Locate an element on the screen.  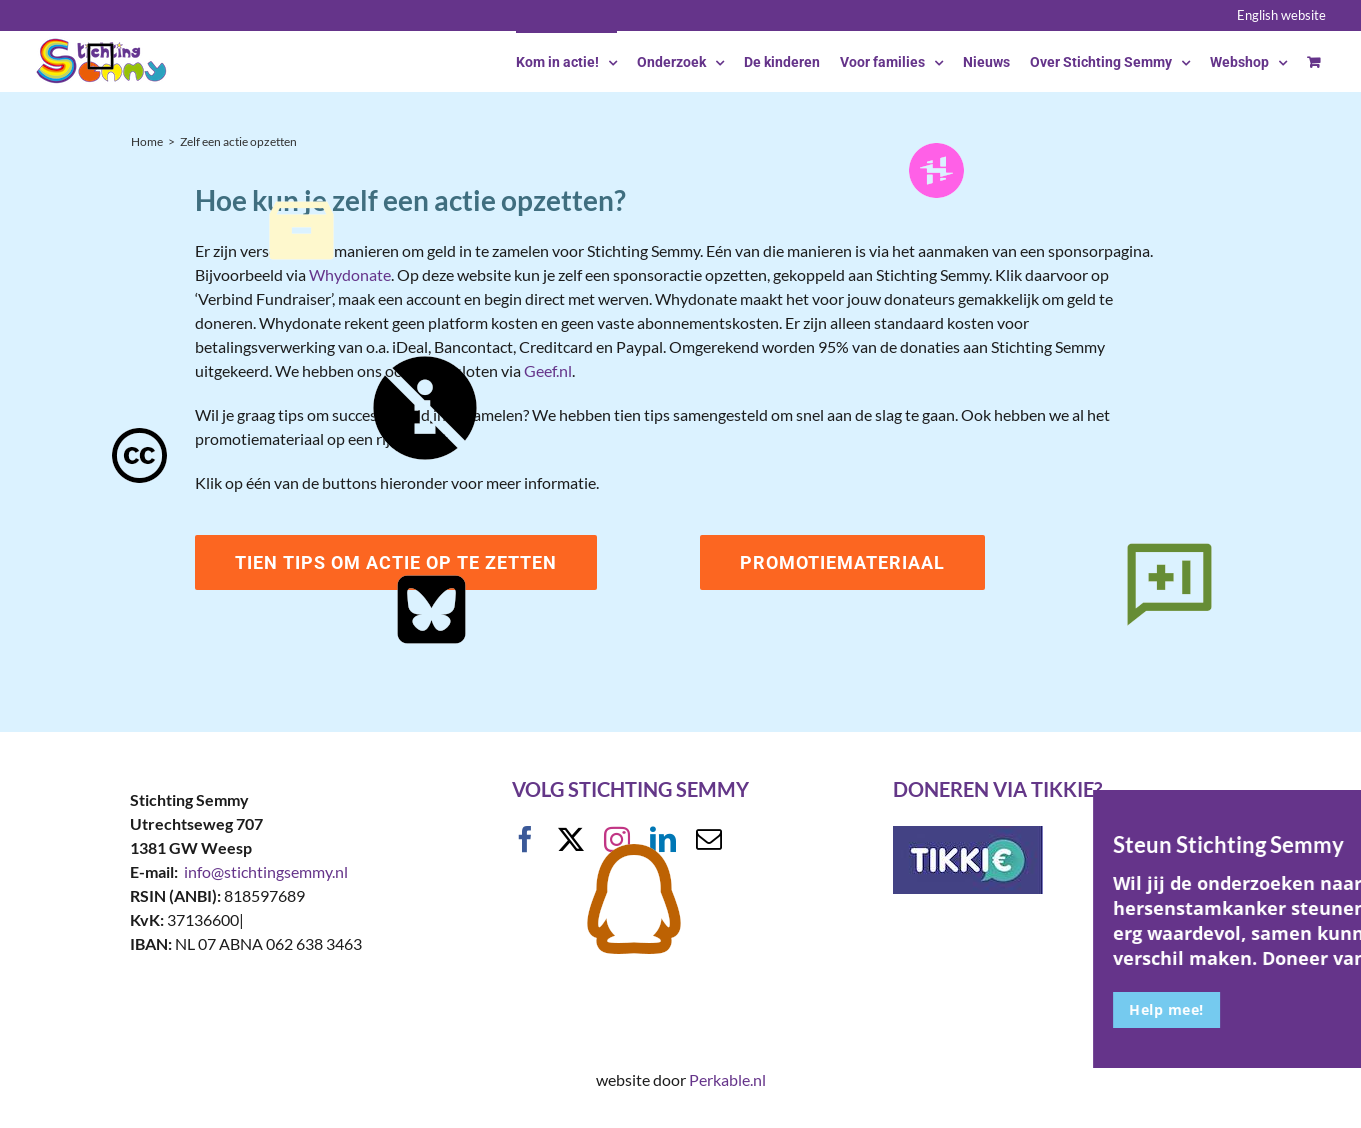
open Bluesky social media app is located at coordinates (431, 609).